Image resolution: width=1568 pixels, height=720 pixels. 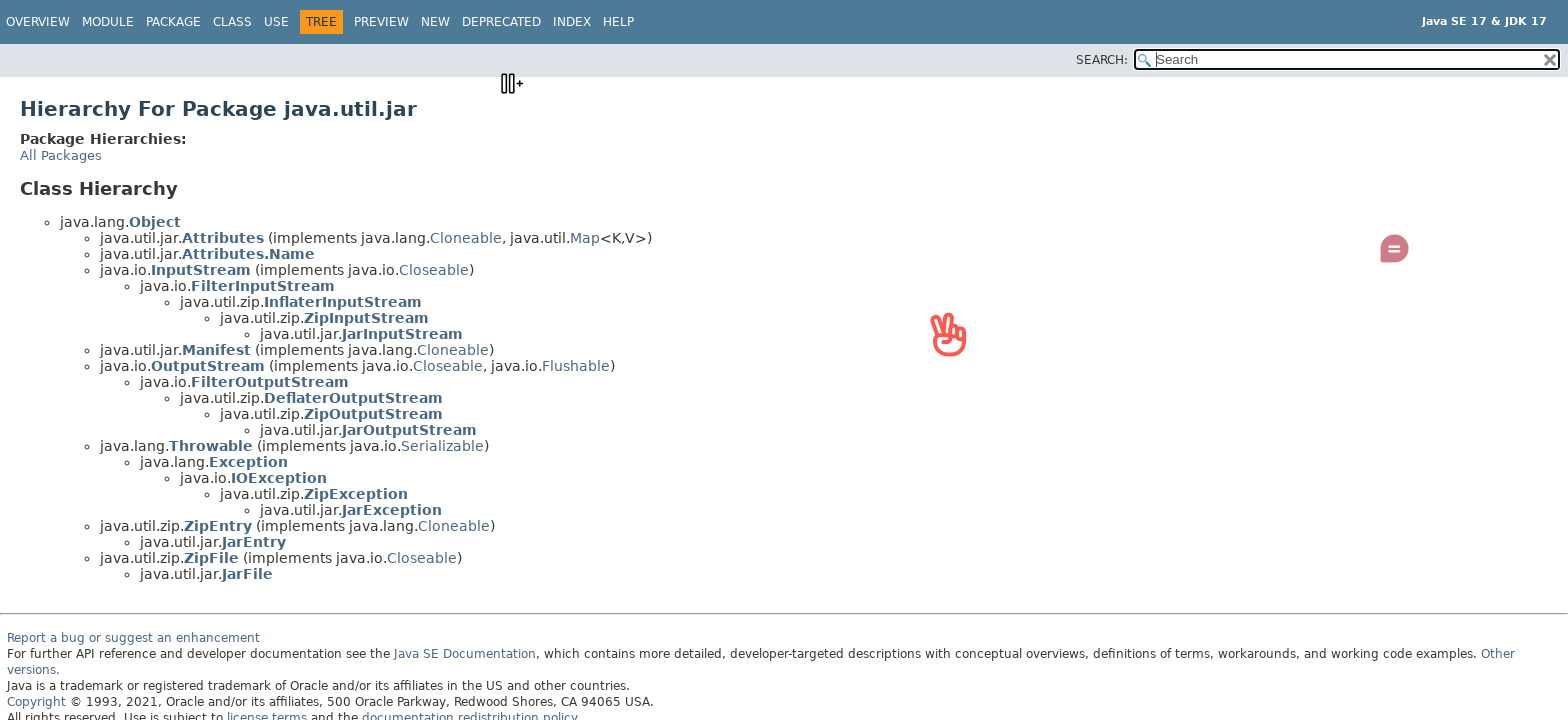 I want to click on peace sign or victory gesture, so click(x=949, y=334).